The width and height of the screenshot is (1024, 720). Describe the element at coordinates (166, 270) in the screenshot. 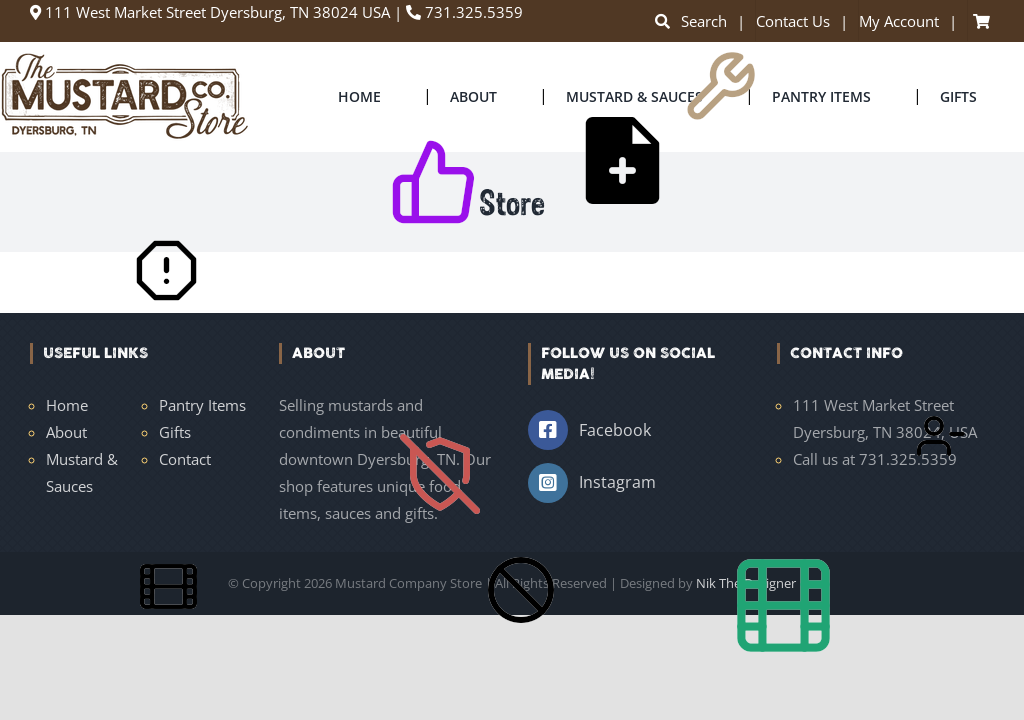

I see `indicates a critical error or warning` at that location.